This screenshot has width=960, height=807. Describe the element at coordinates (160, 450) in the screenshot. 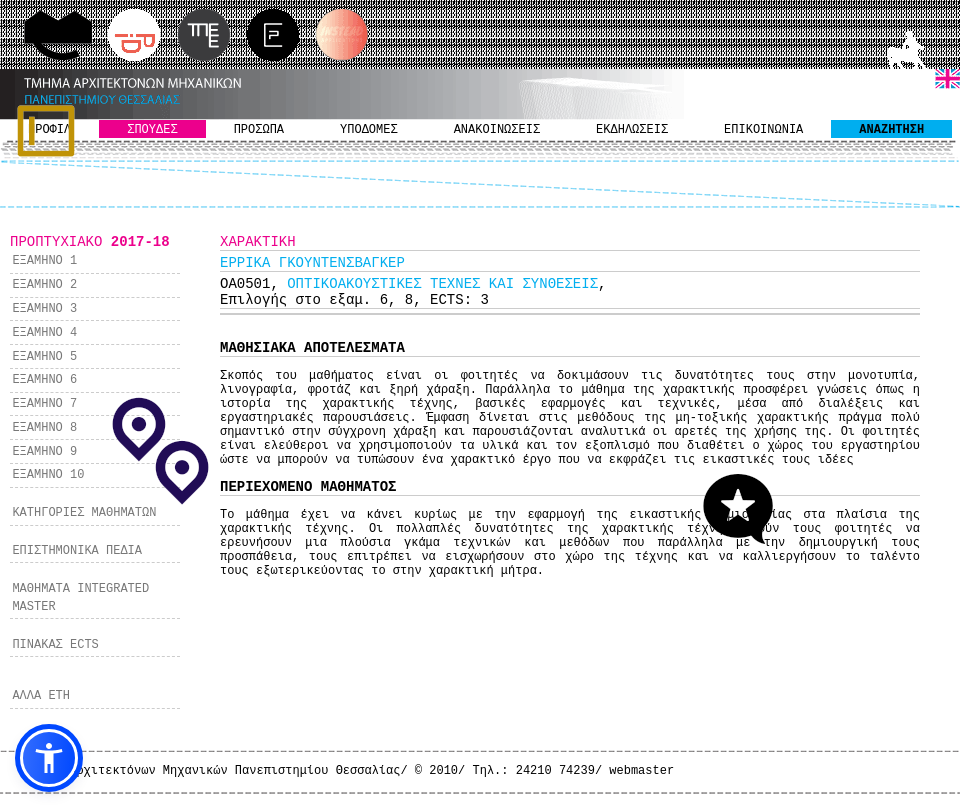

I see `measure distance between two locations` at that location.